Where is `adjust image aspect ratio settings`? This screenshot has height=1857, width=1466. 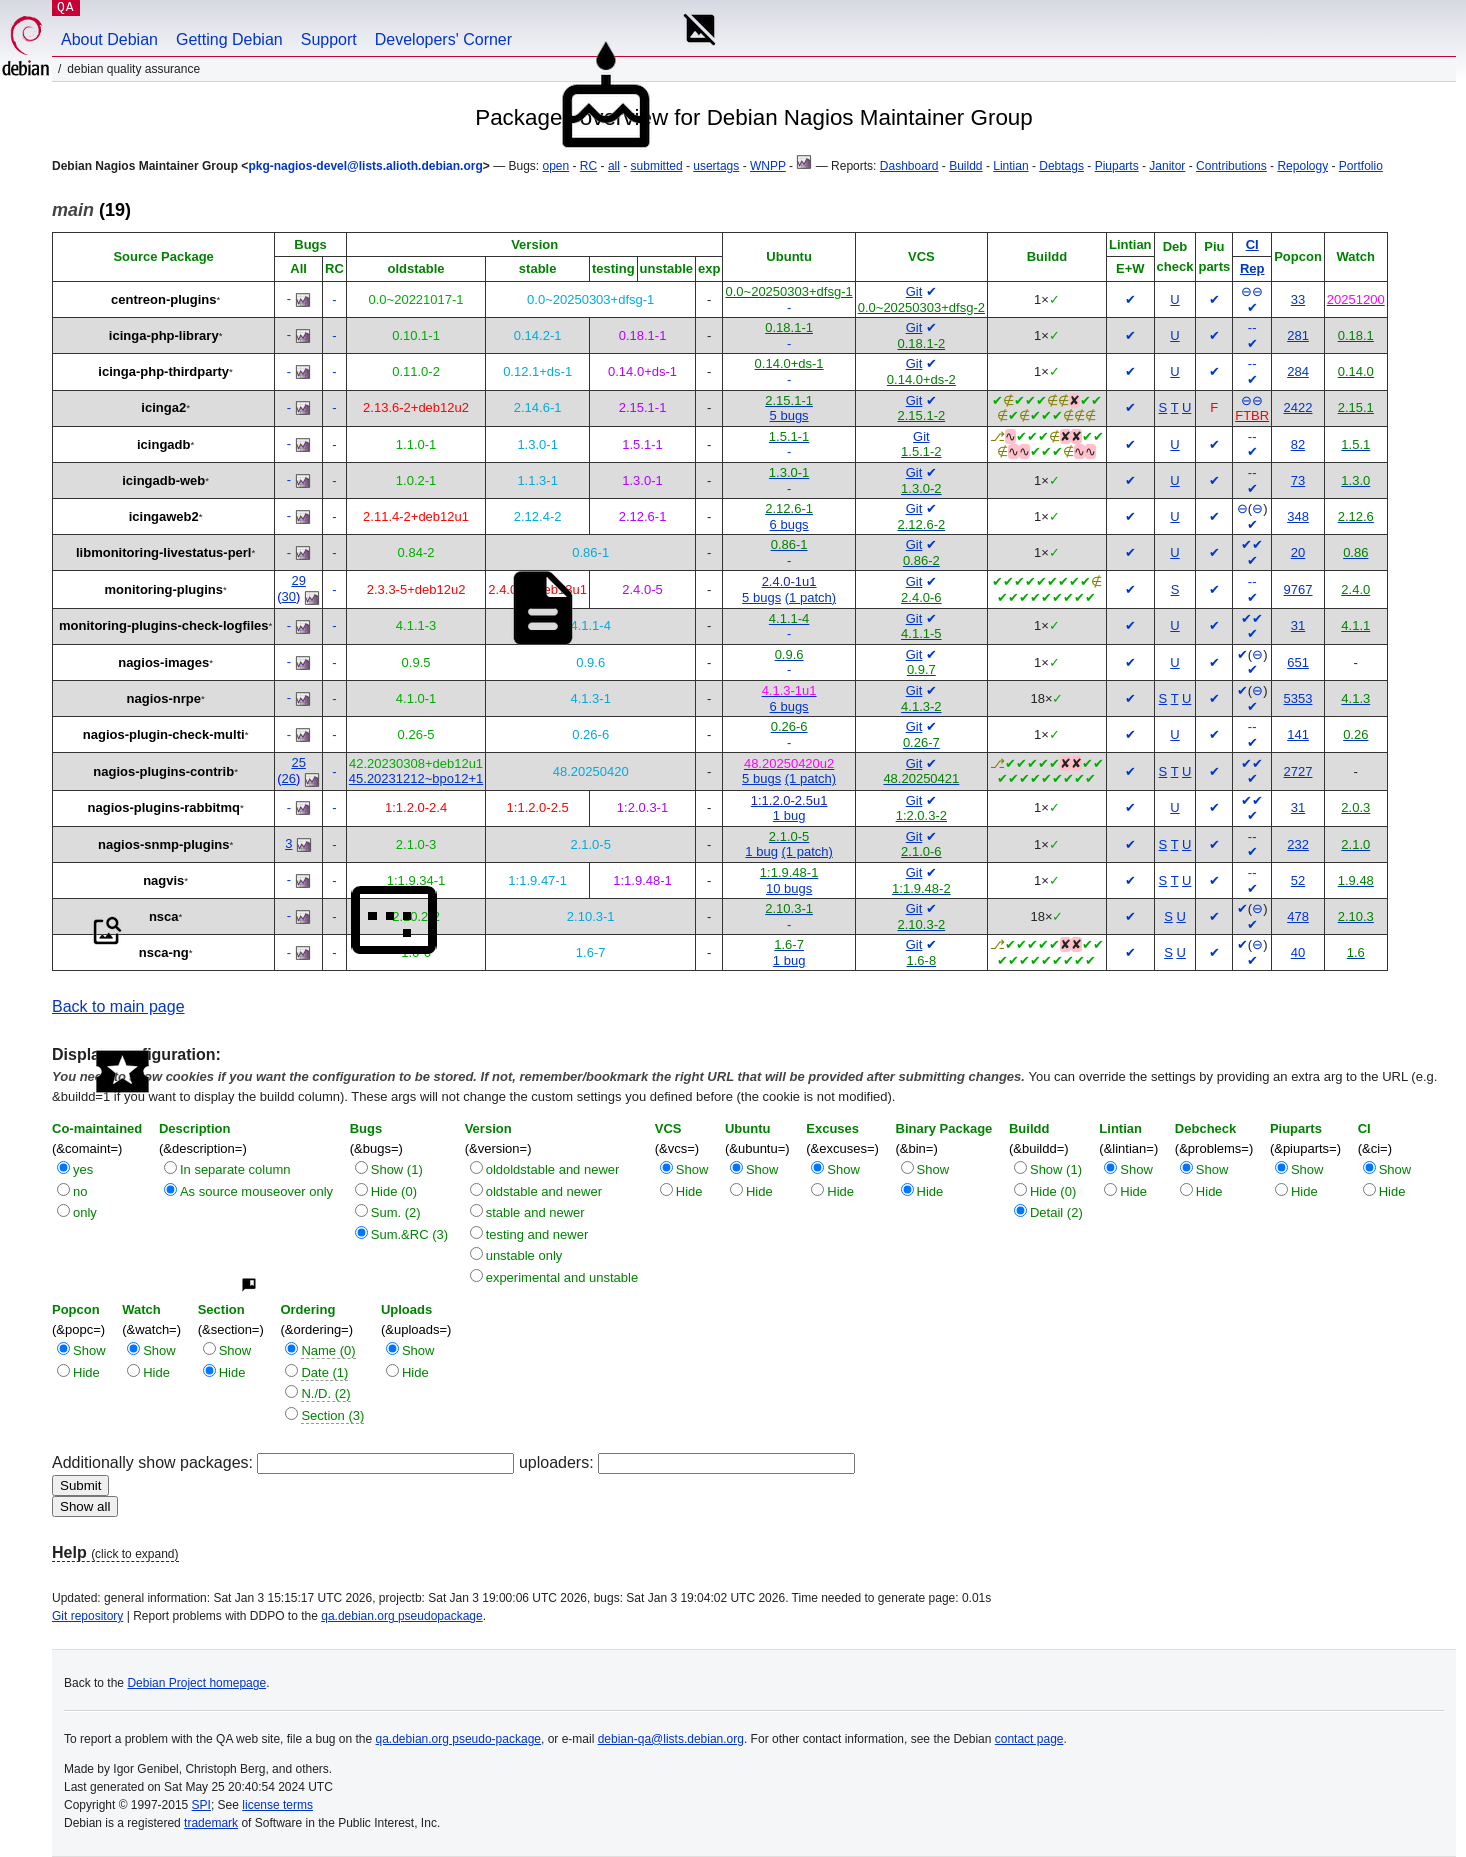 adjust image aspect ratio settings is located at coordinates (394, 920).